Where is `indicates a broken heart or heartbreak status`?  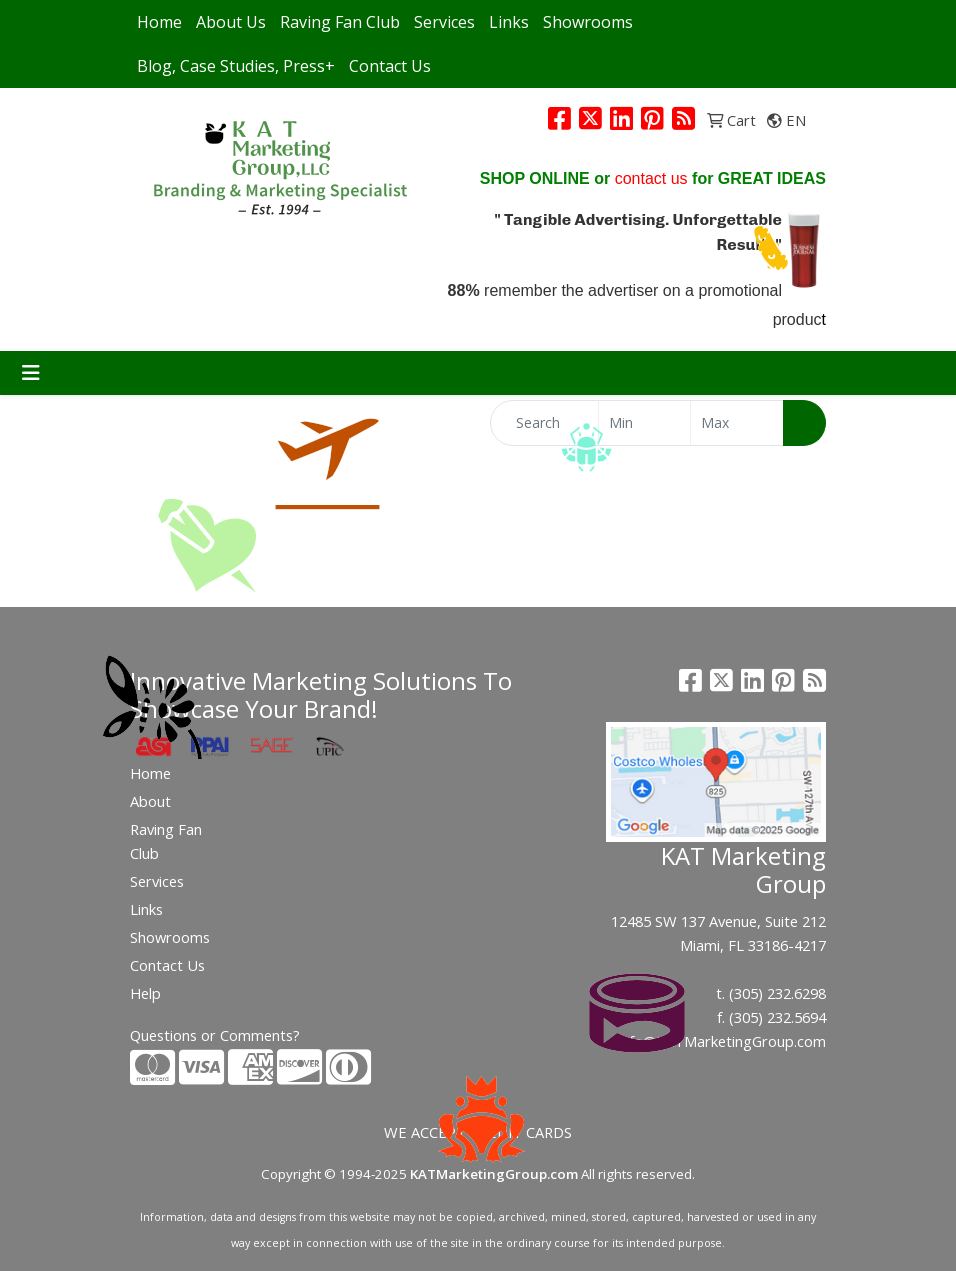
indicates a broken heart or heartbreak status is located at coordinates (208, 545).